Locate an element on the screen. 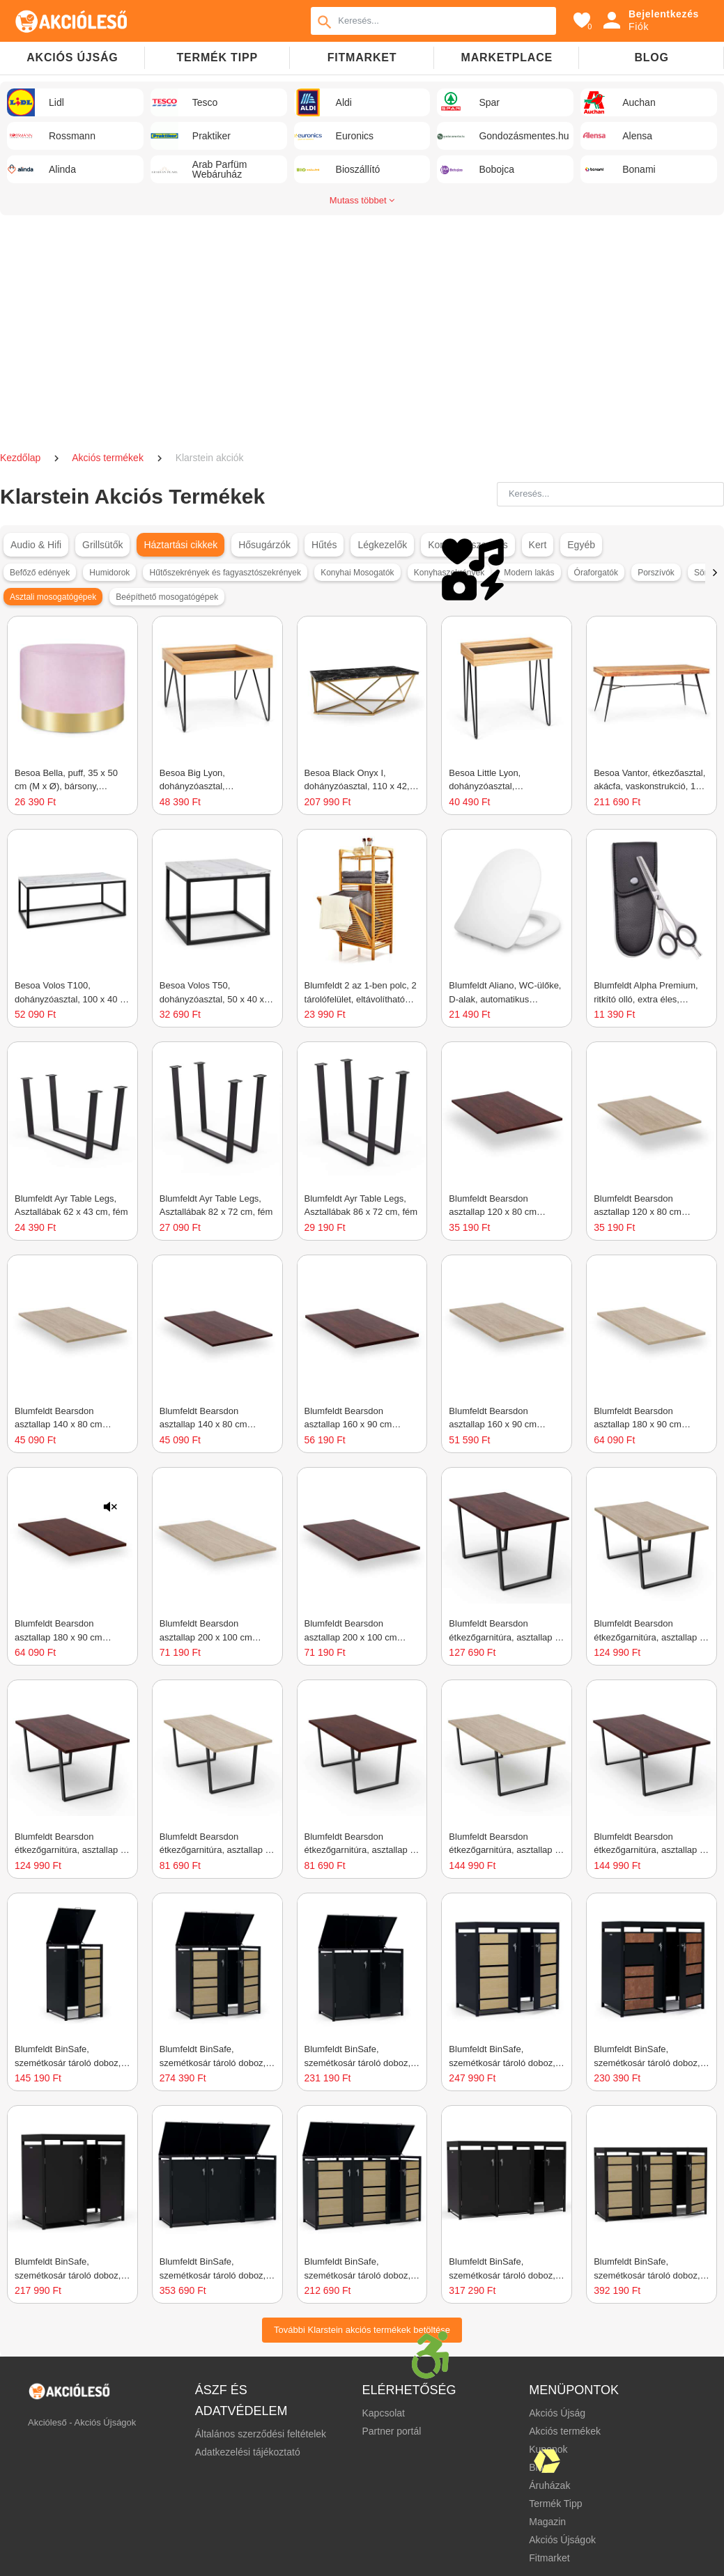 This screenshot has height=2576, width=724. mute or unmute audio is located at coordinates (110, 1507).